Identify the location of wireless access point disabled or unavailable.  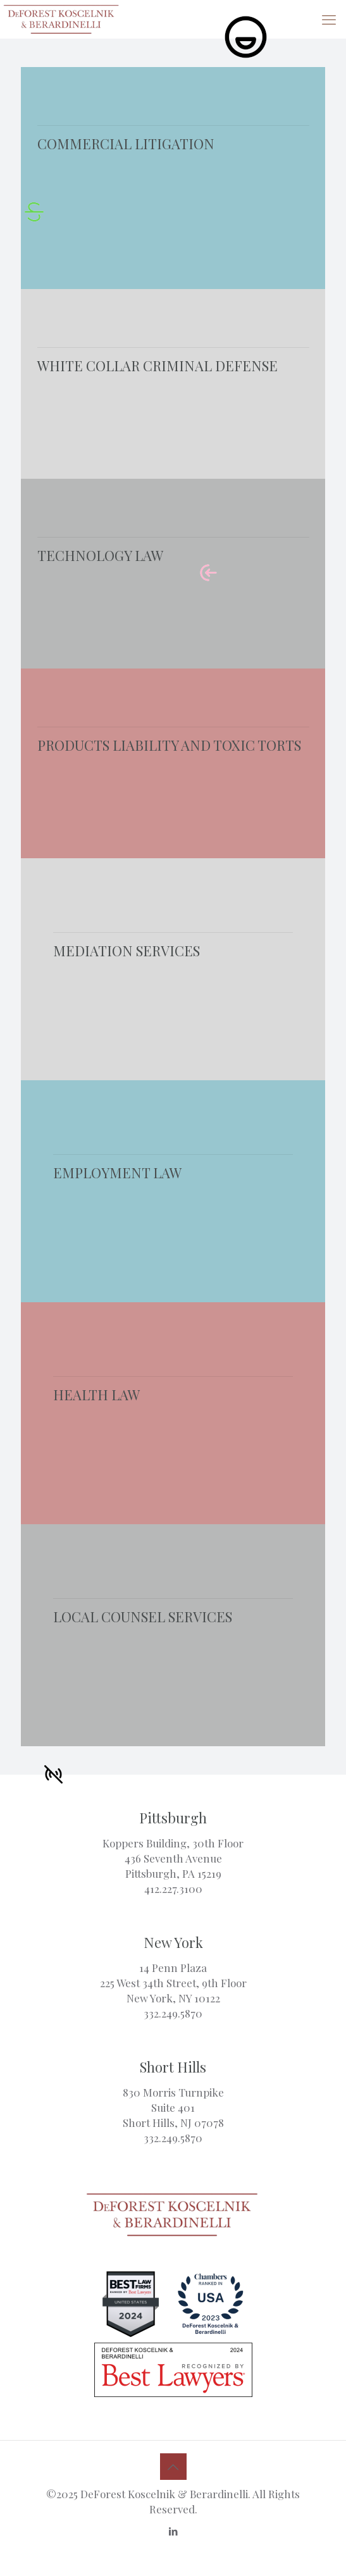
(53, 1774).